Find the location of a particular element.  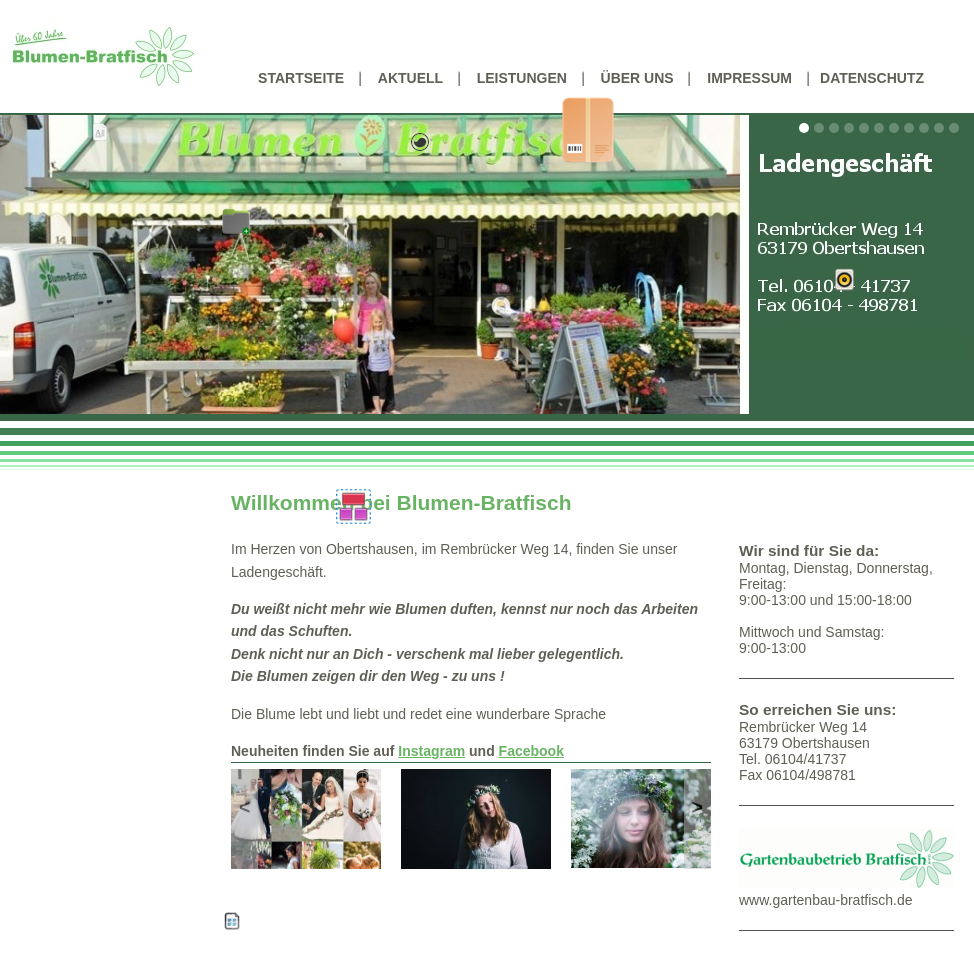

libreoffice master document file type is located at coordinates (232, 921).